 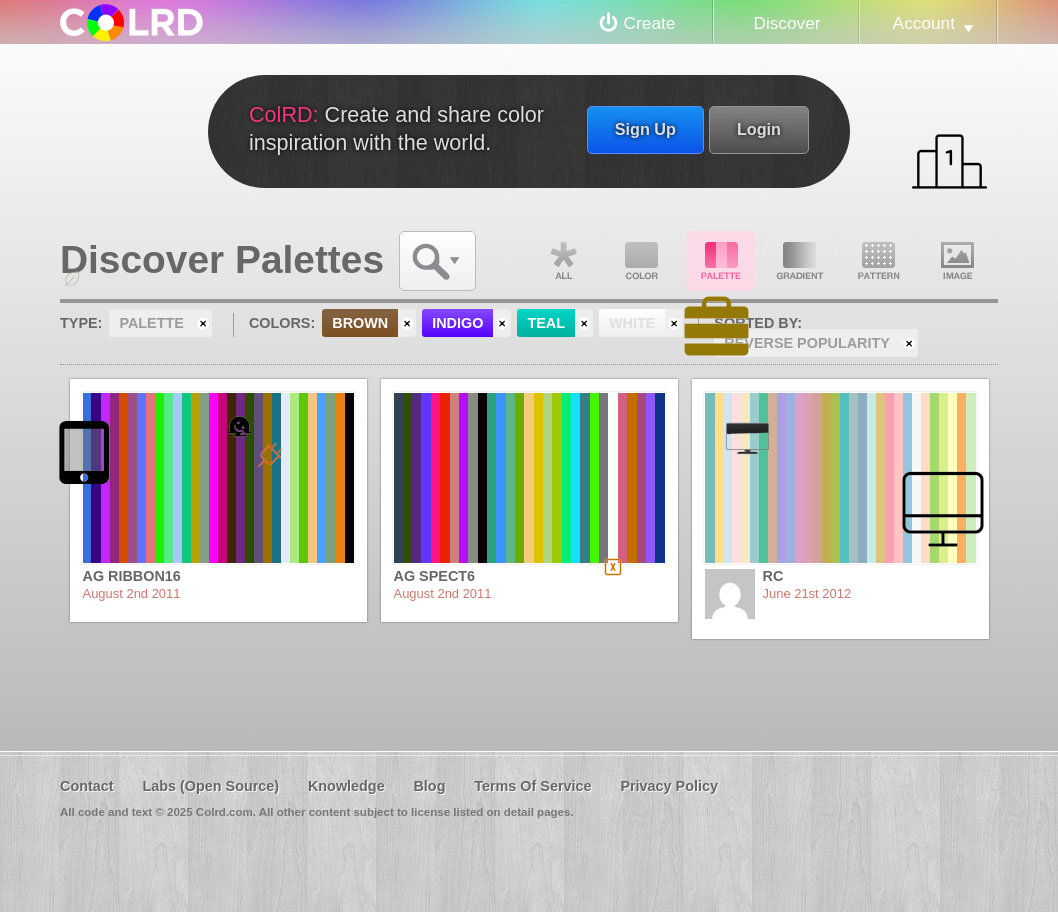 I want to click on indicates something is overwhelmed or struggling, so click(x=239, y=426).